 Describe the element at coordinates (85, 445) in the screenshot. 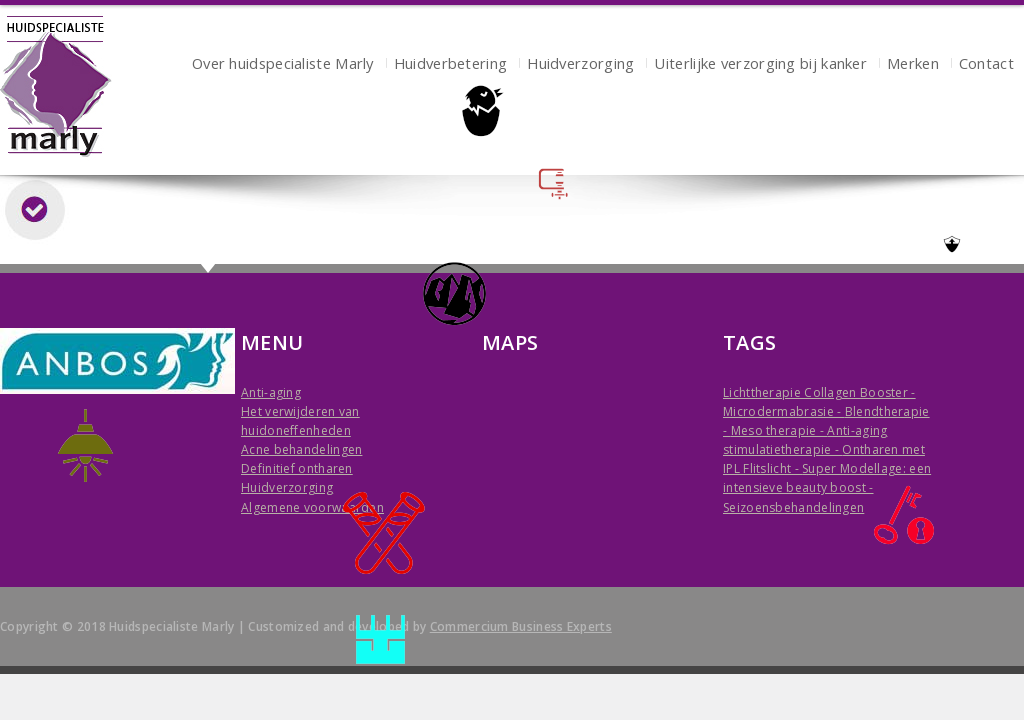

I see `toggle ceiling light on/off` at that location.